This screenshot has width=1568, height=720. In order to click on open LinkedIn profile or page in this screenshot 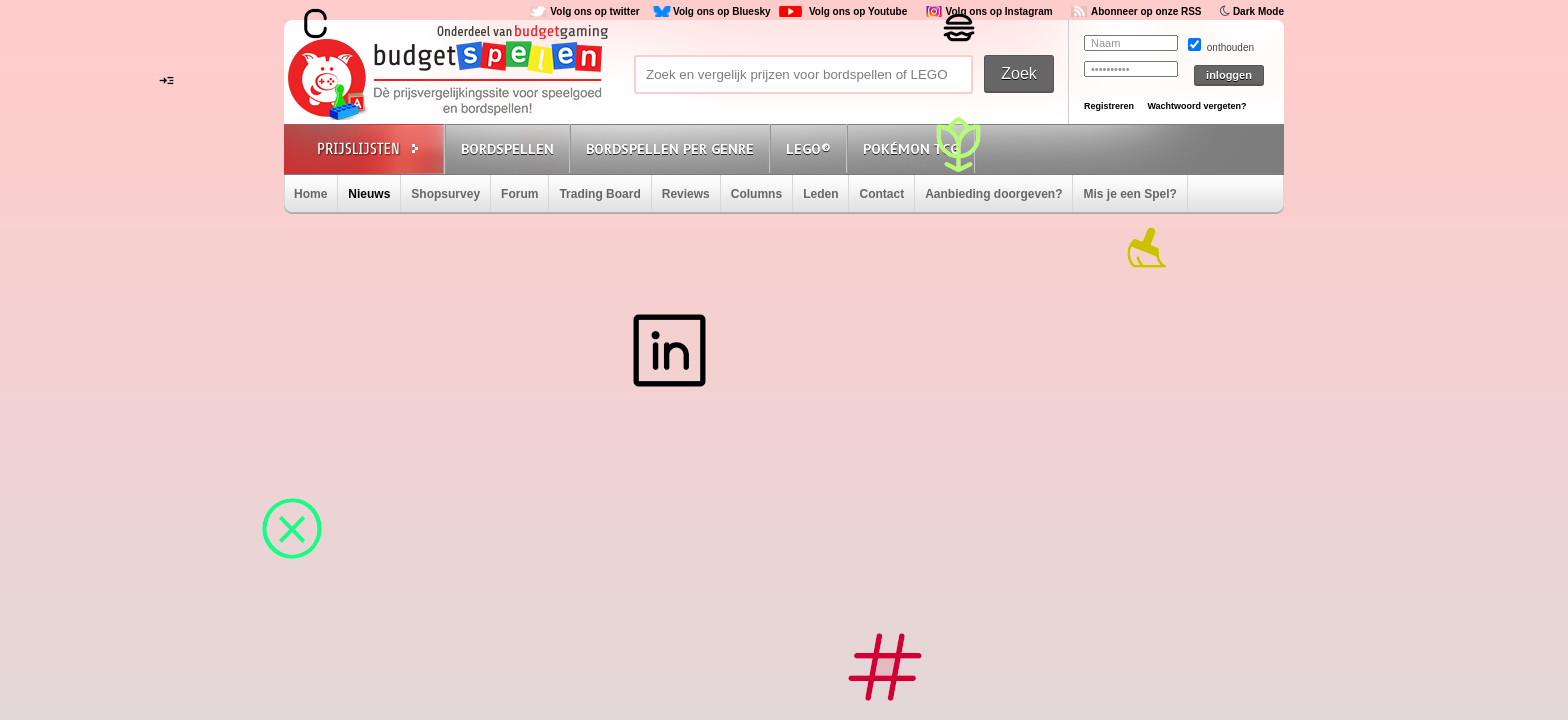, I will do `click(669, 350)`.